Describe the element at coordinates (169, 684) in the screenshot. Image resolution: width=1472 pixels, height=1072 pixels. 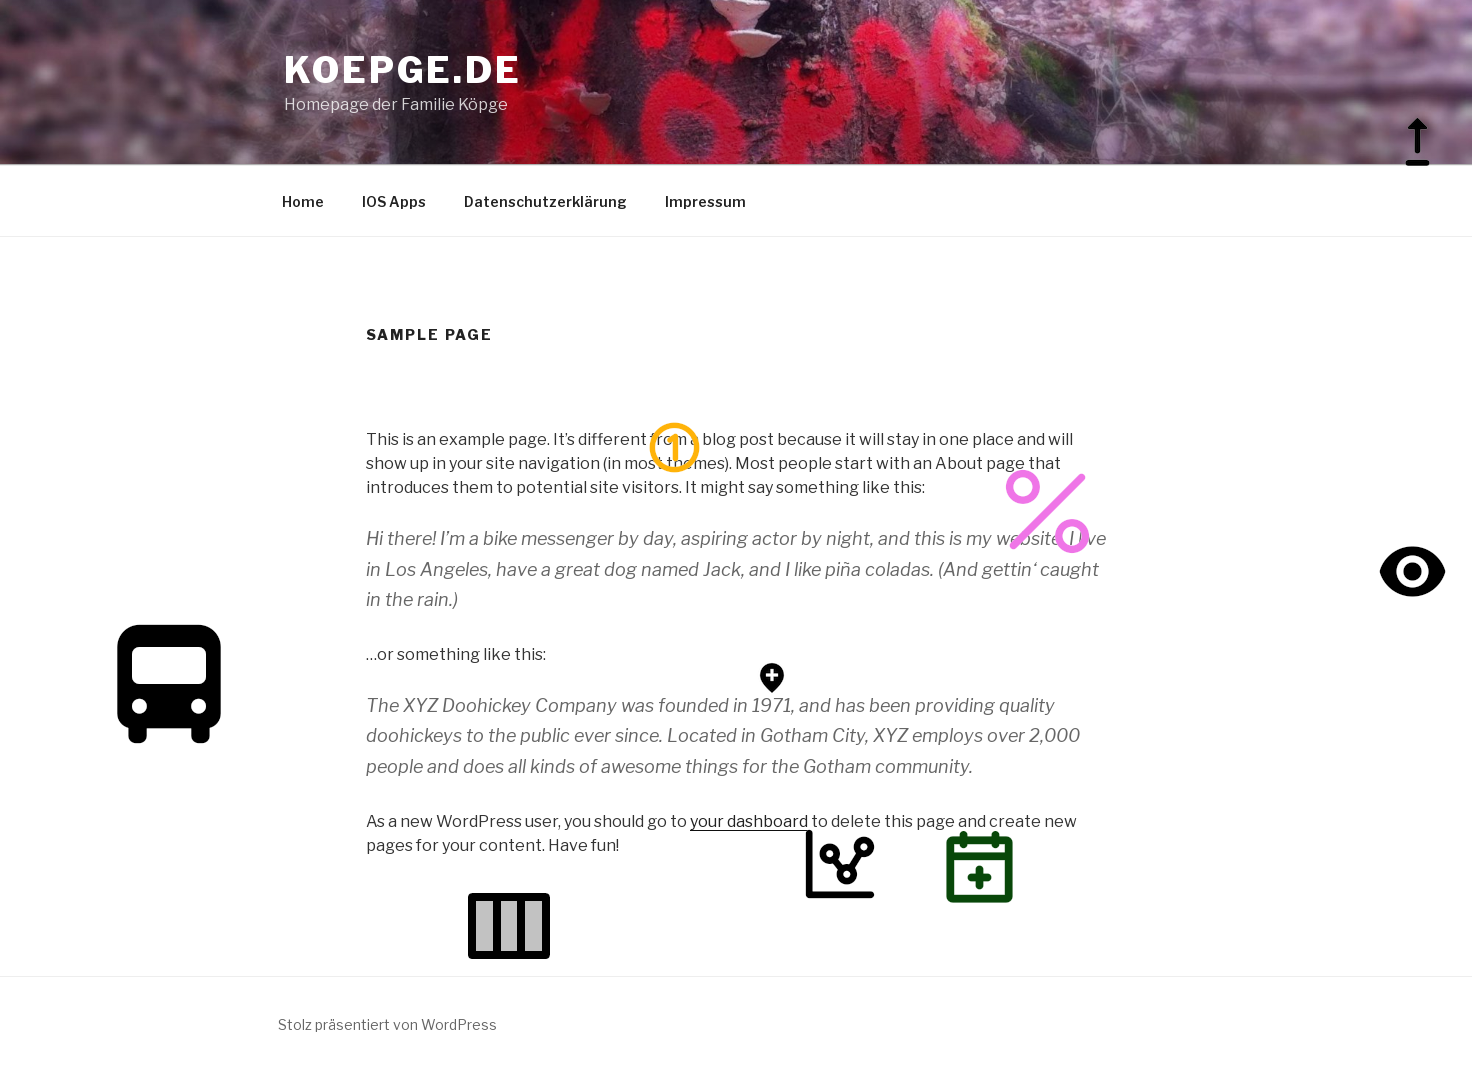
I see `view bus or public transit options` at that location.